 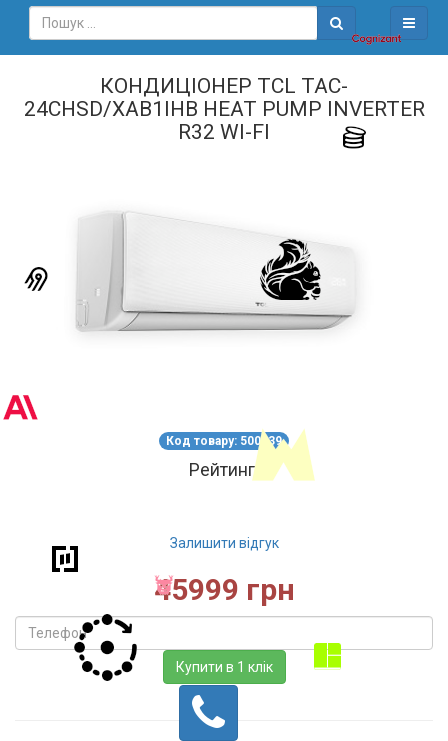 What do you see at coordinates (20, 406) in the screenshot?
I see `Anthropic company logo` at bounding box center [20, 406].